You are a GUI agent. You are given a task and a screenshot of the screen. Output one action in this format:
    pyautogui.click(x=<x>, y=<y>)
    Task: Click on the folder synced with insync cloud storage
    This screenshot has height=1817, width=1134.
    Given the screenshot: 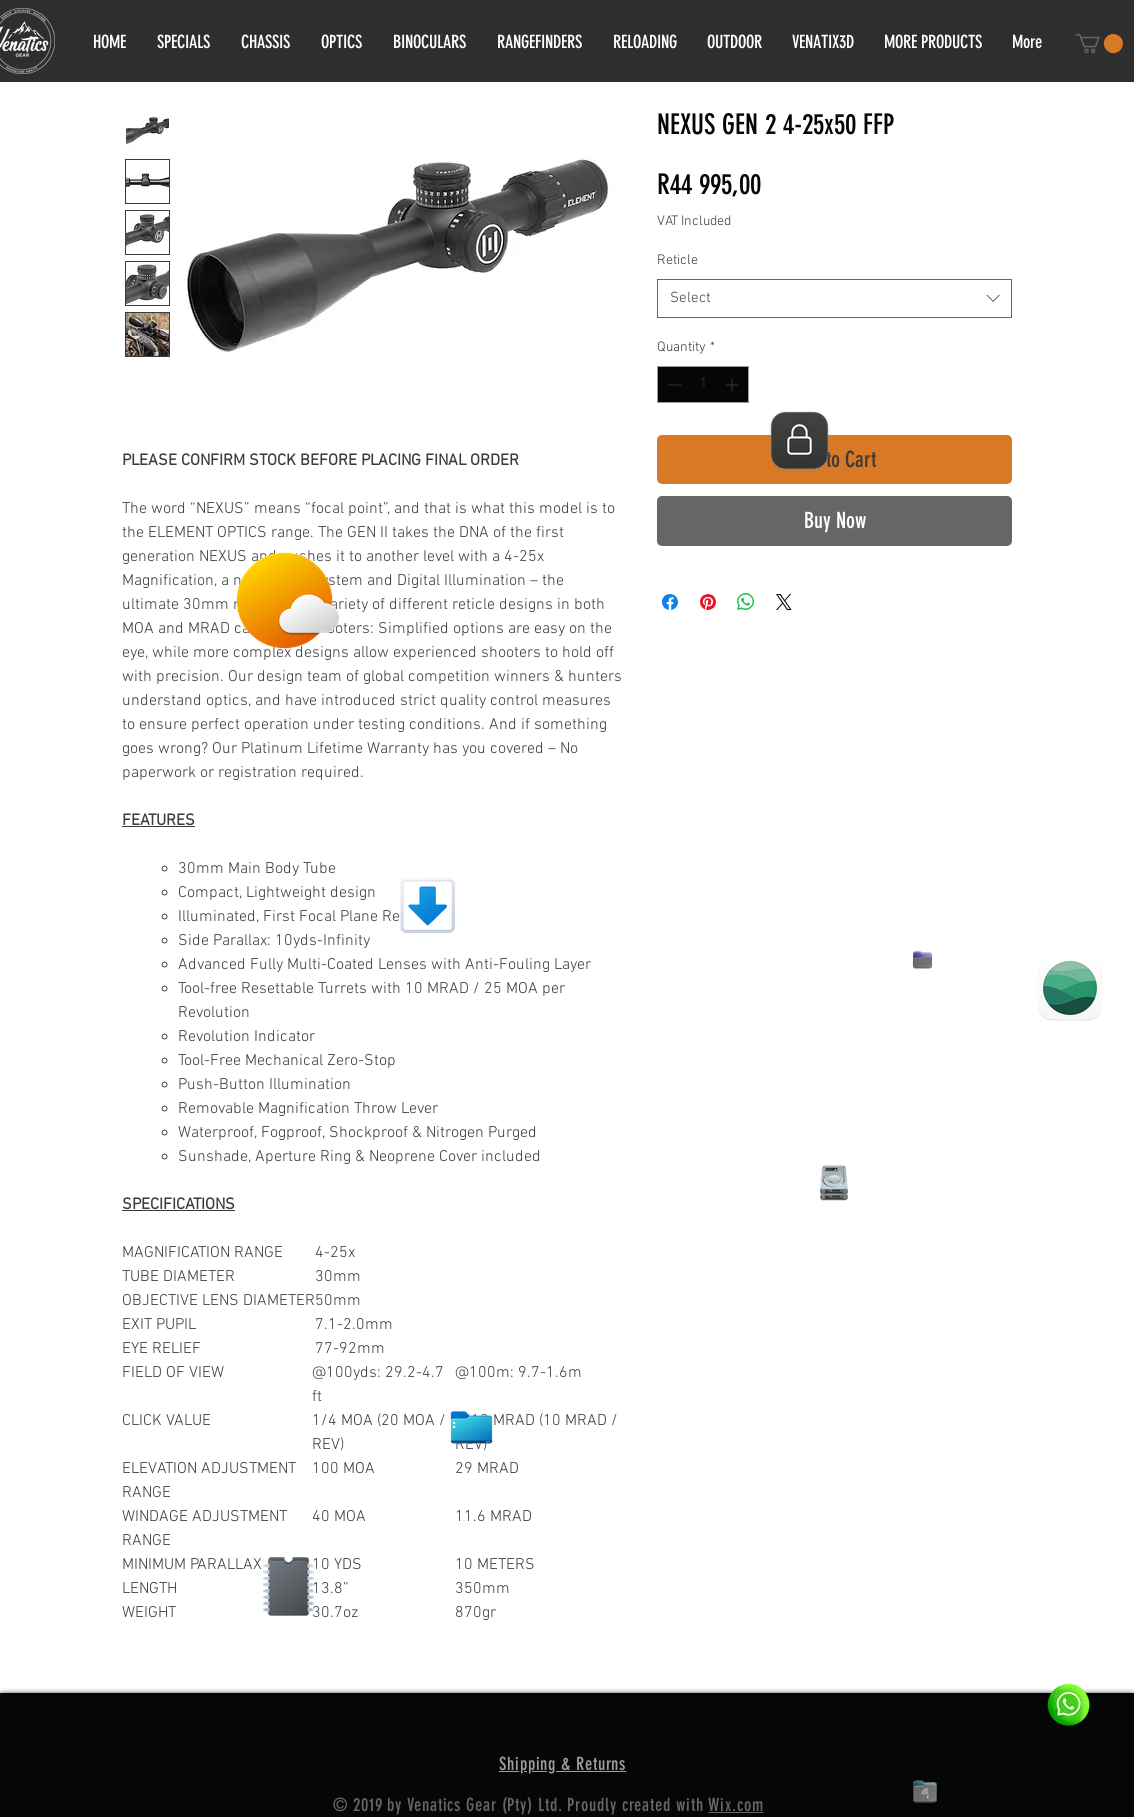 What is the action you would take?
    pyautogui.click(x=925, y=1791)
    